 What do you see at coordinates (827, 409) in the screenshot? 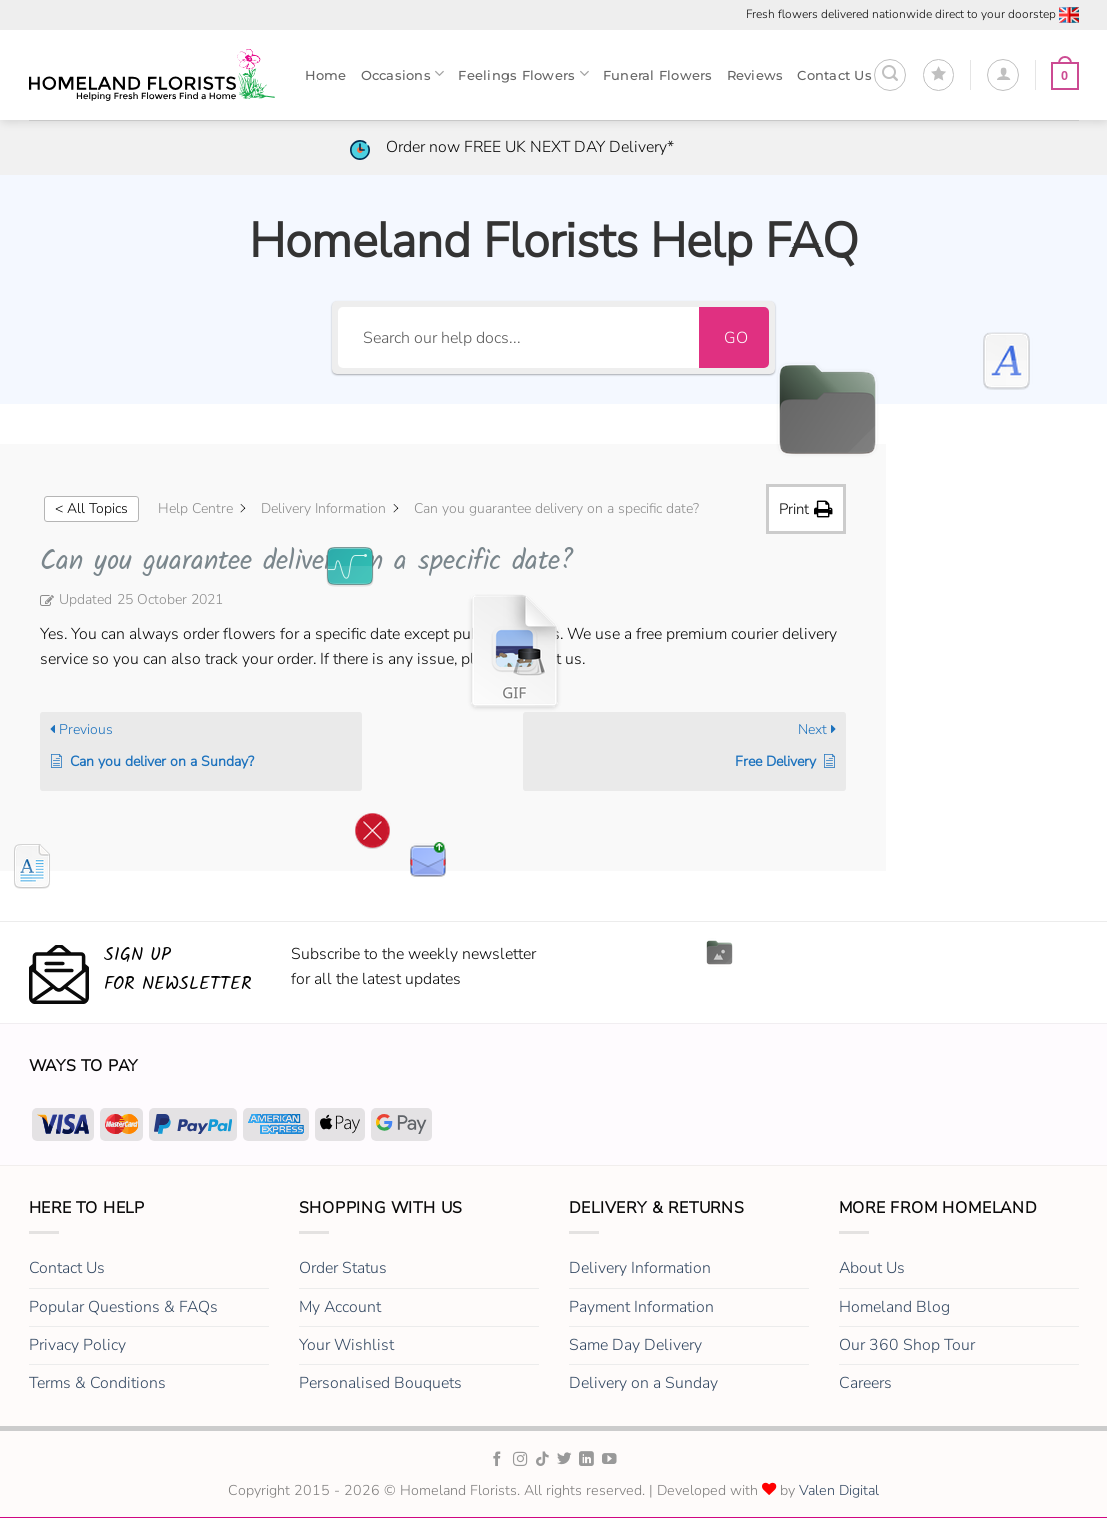
I see `an open folder in the file system` at bounding box center [827, 409].